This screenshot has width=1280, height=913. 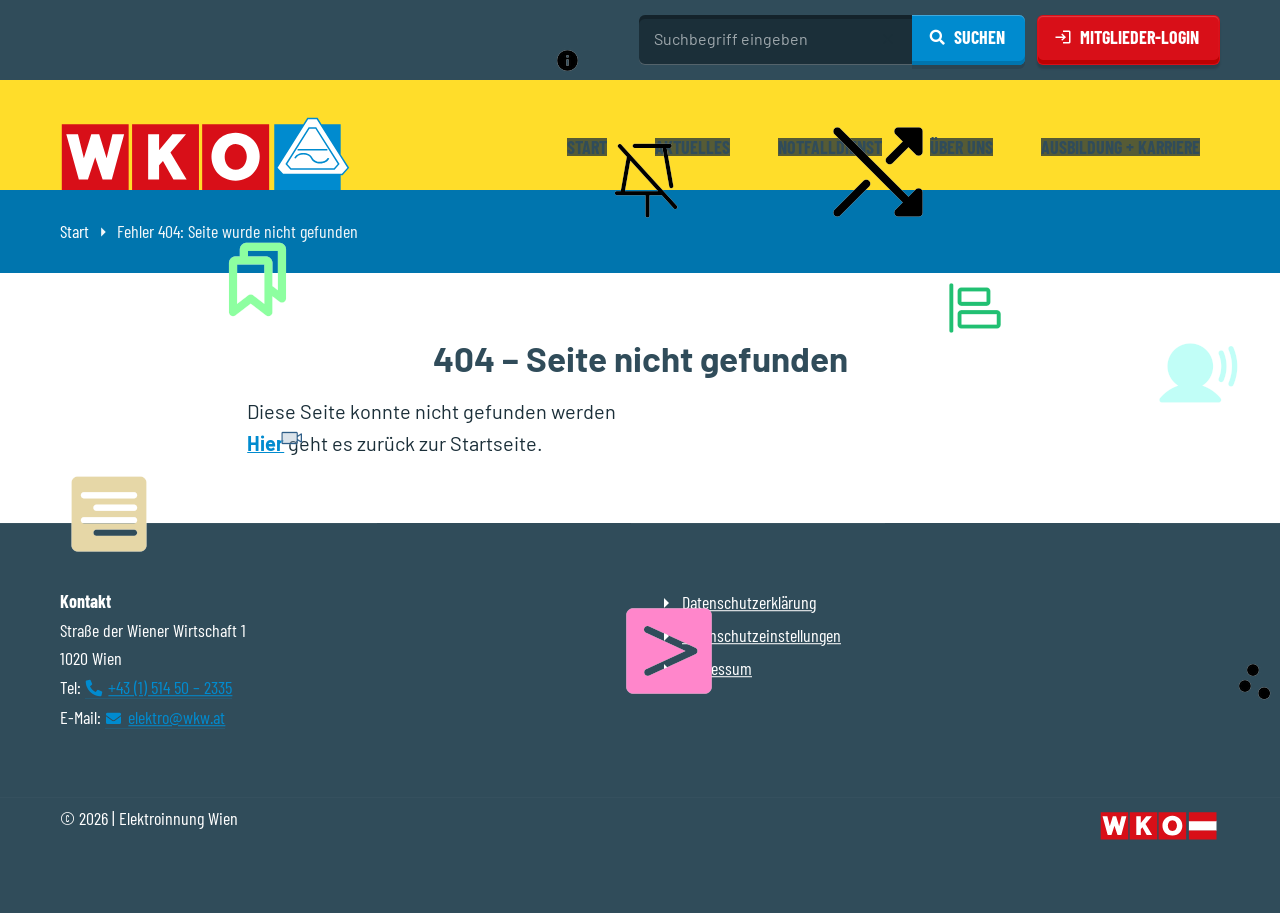 I want to click on start a video call, so click(x=291, y=438).